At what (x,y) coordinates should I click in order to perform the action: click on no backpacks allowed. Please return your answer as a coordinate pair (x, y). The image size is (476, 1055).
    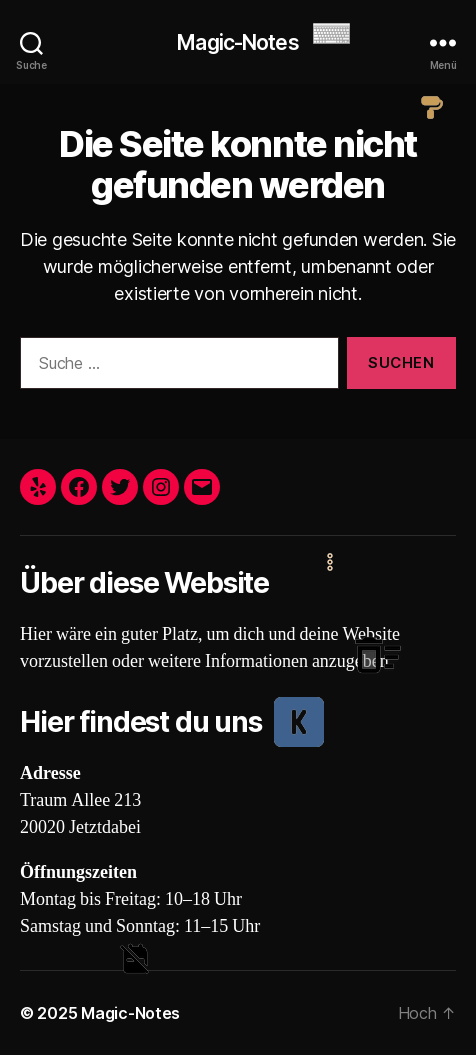
    Looking at the image, I should click on (135, 958).